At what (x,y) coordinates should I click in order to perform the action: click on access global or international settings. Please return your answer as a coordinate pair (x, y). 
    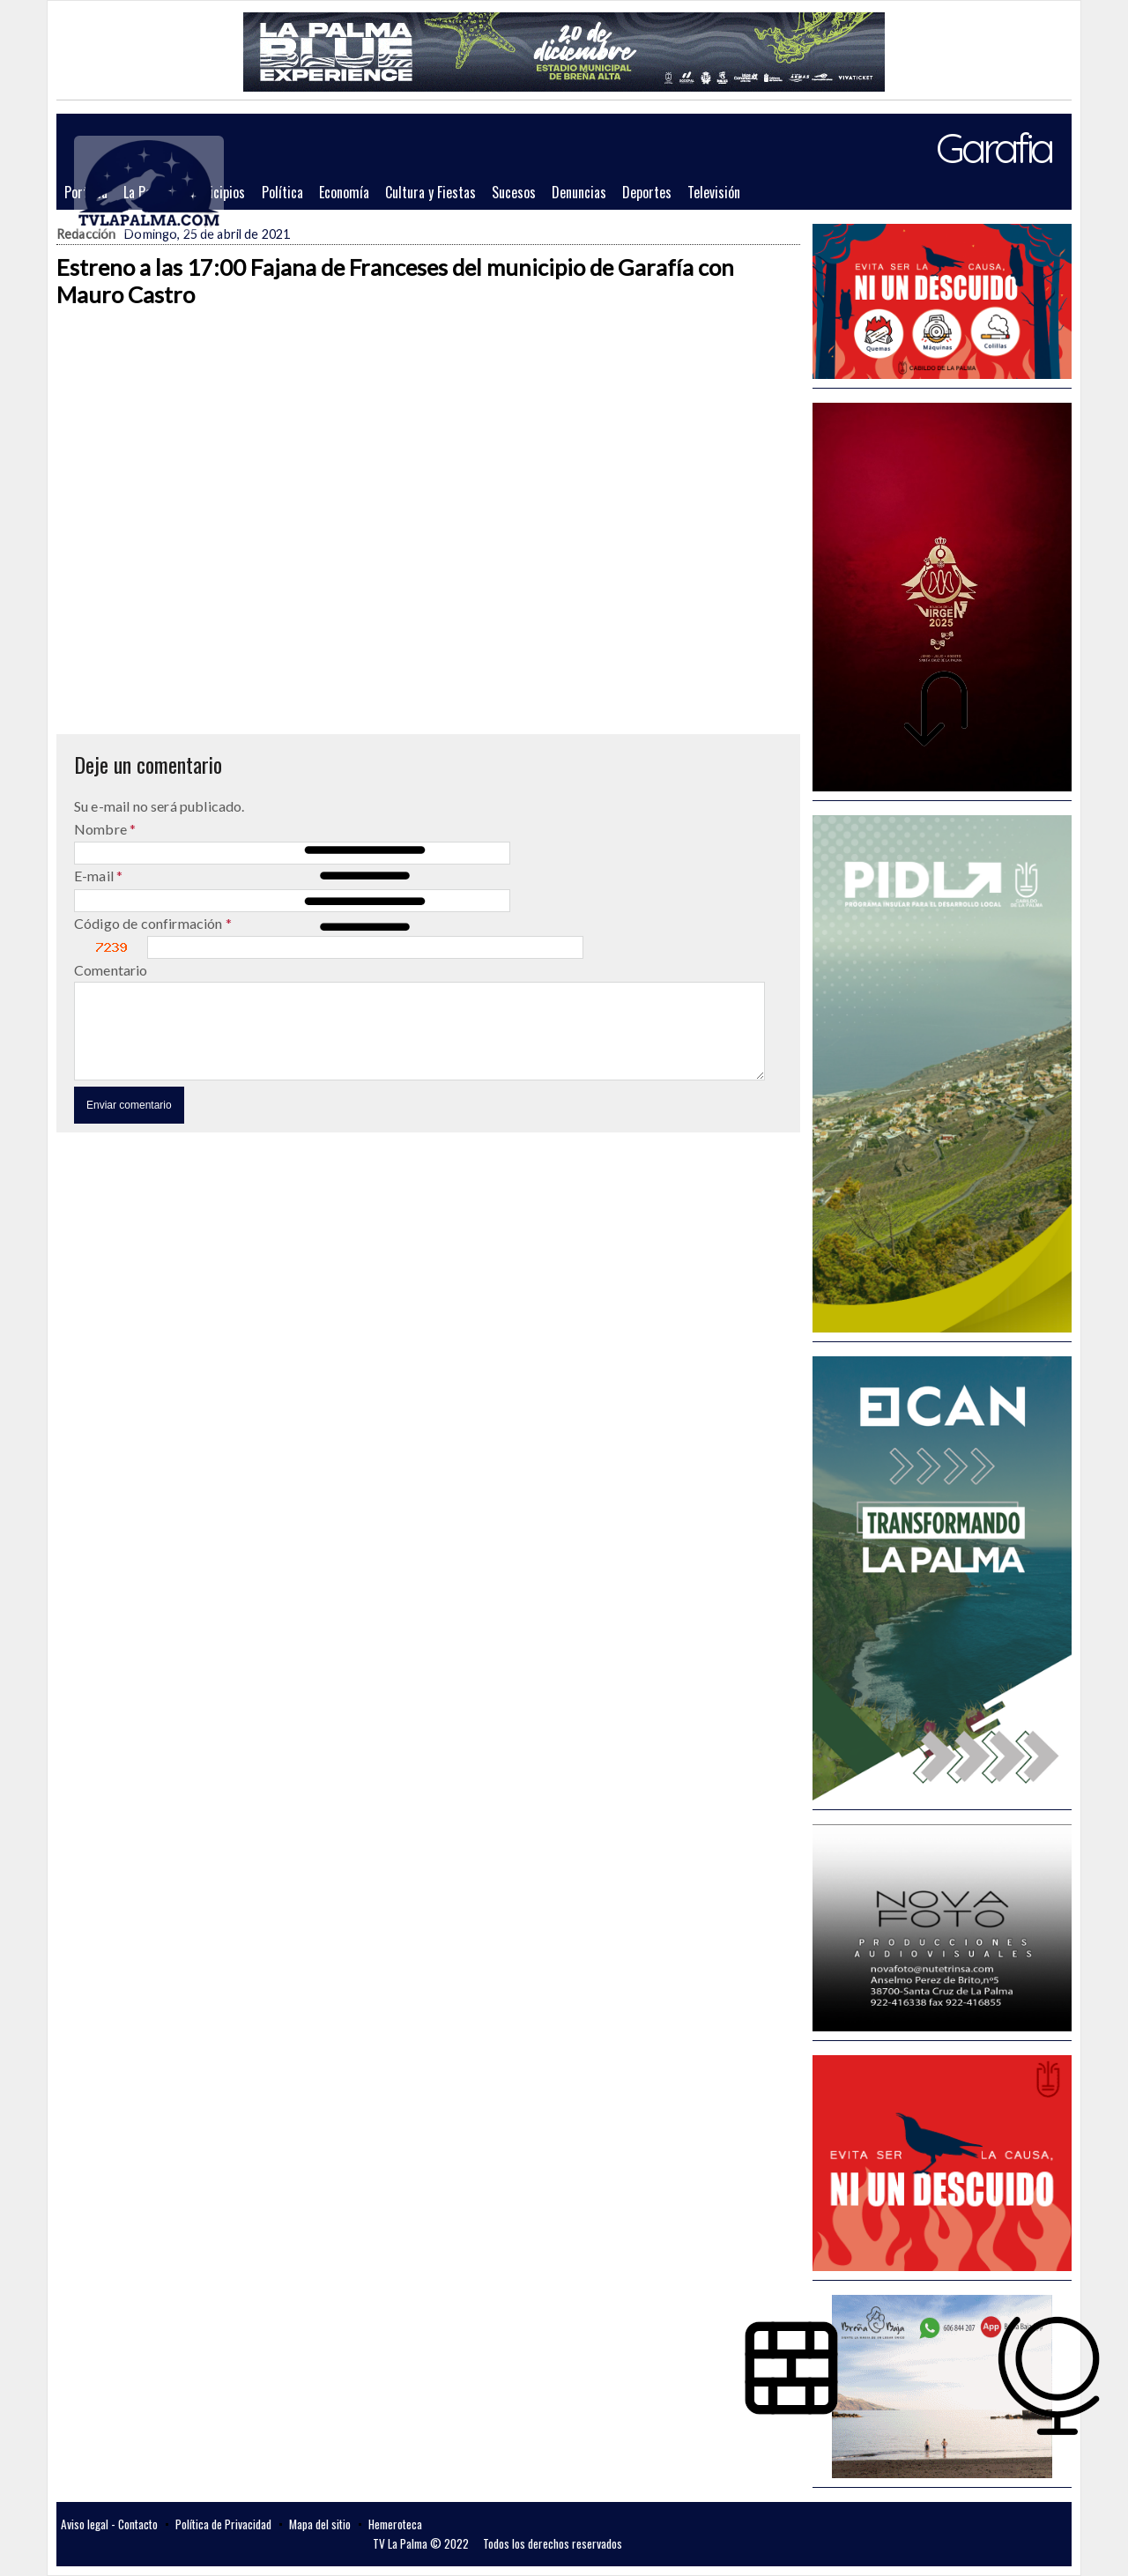
    Looking at the image, I should click on (1053, 2372).